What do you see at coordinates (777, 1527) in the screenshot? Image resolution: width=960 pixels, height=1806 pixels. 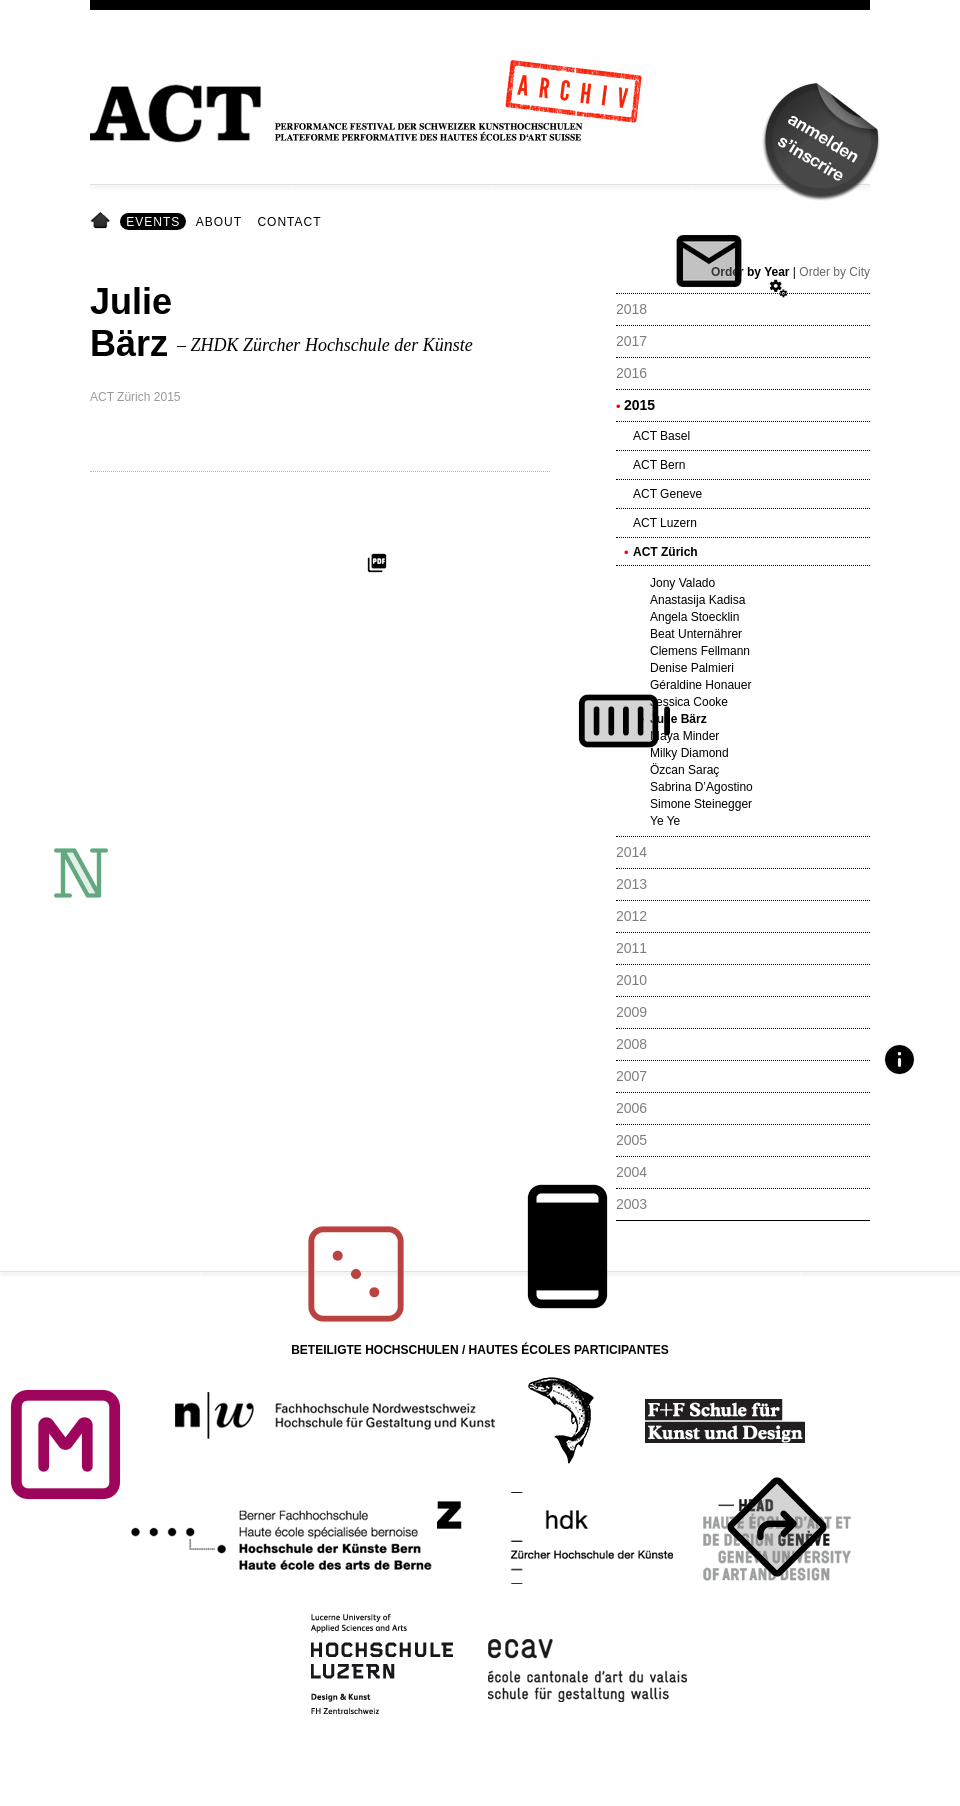 I see `indicates a turn or direction in navigation` at bounding box center [777, 1527].